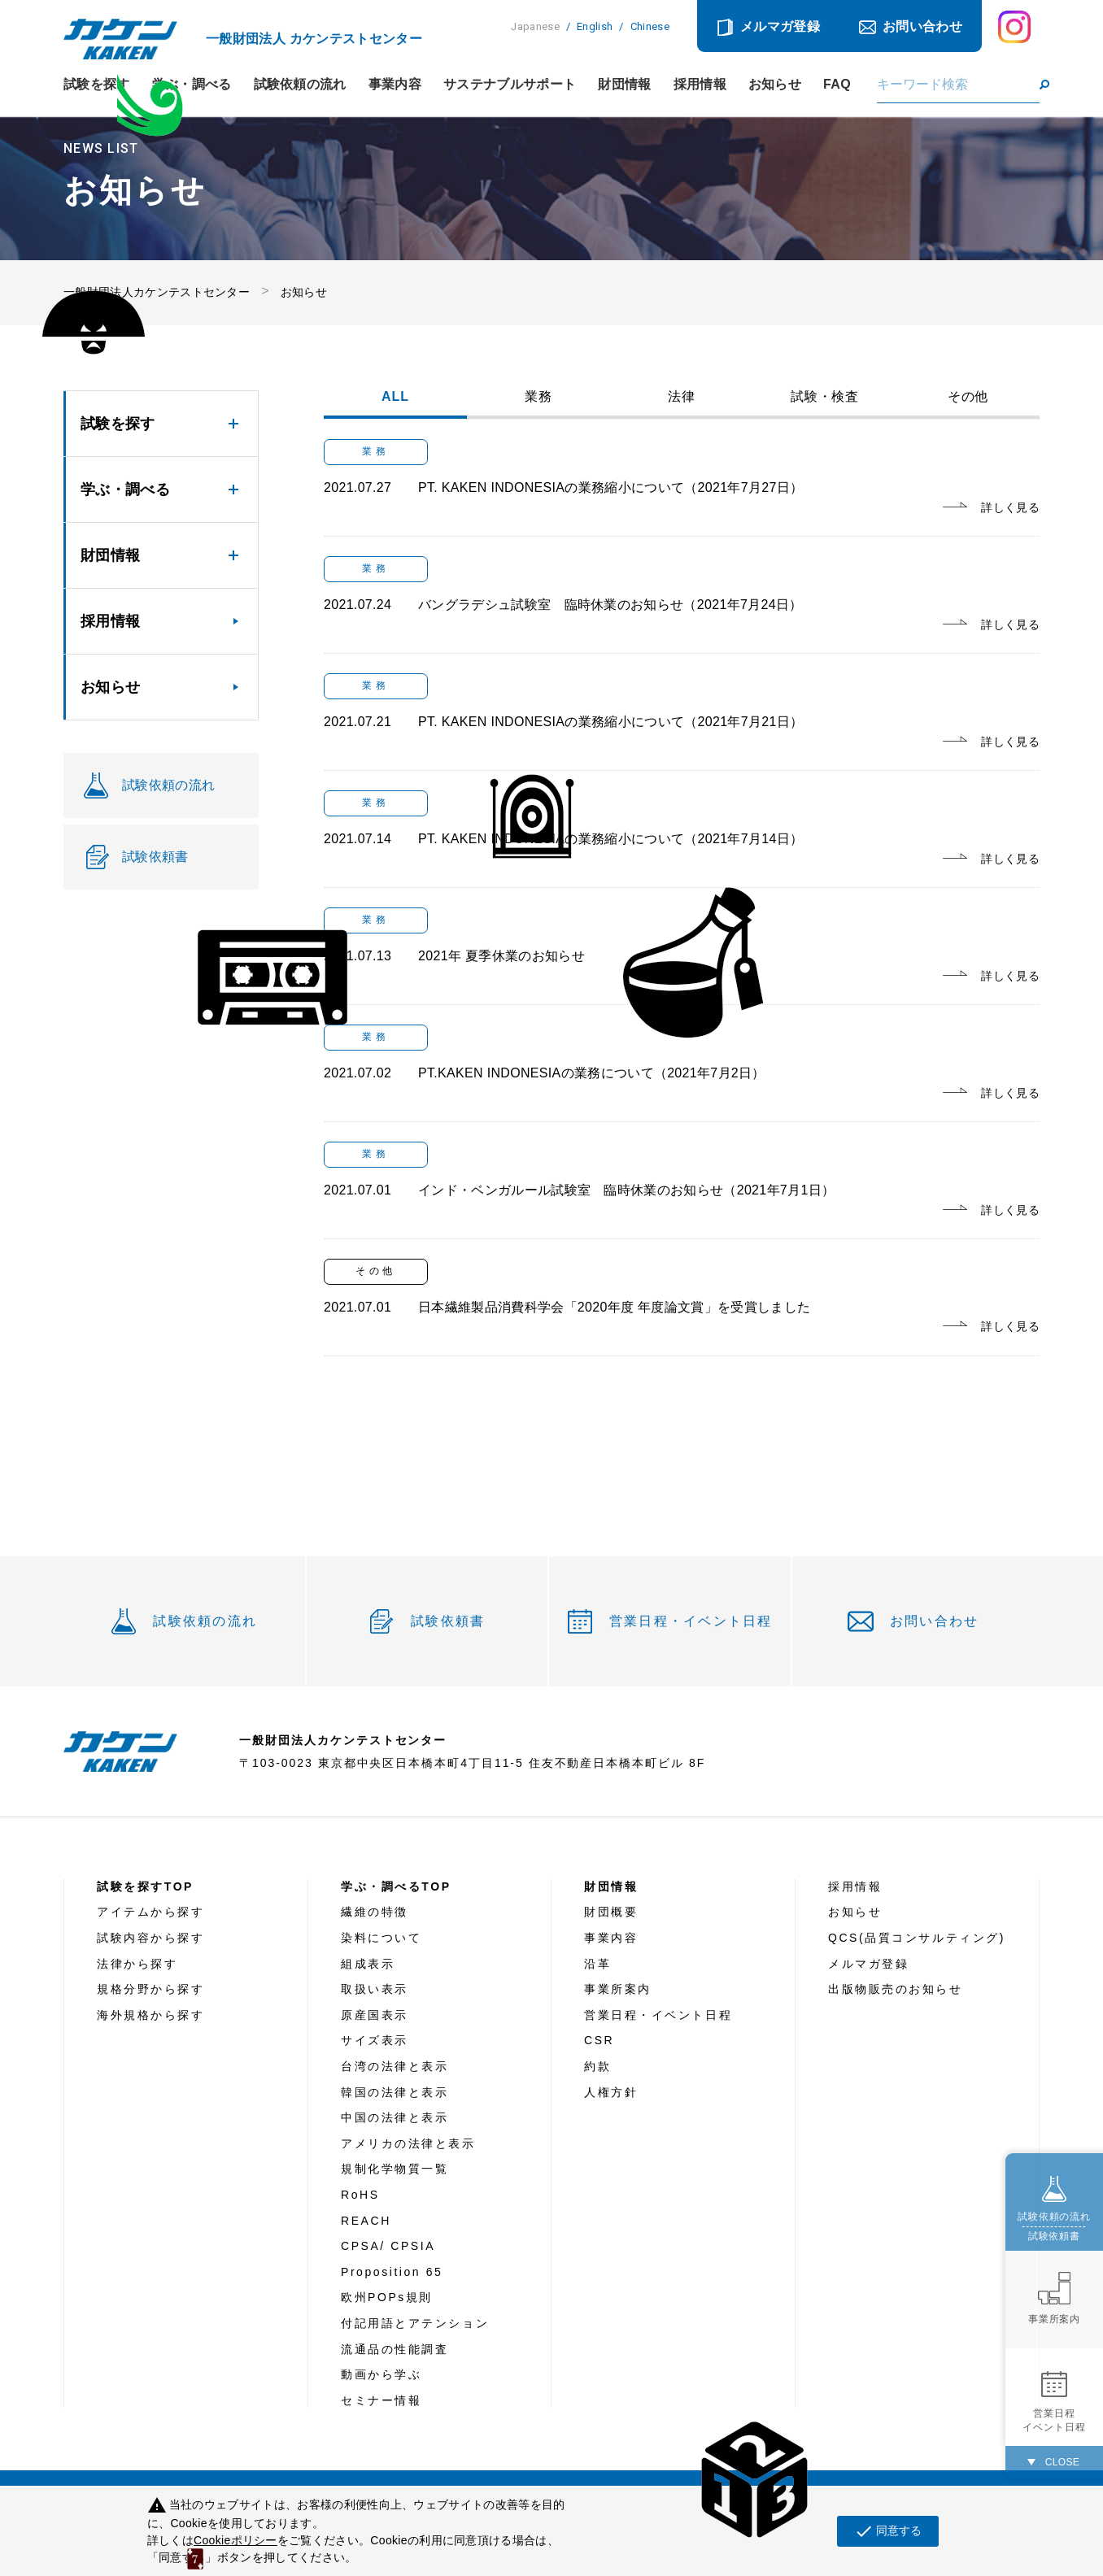 This screenshot has height=2576, width=1103. Describe the element at coordinates (692, 961) in the screenshot. I see `consume a potion or drink item` at that location.